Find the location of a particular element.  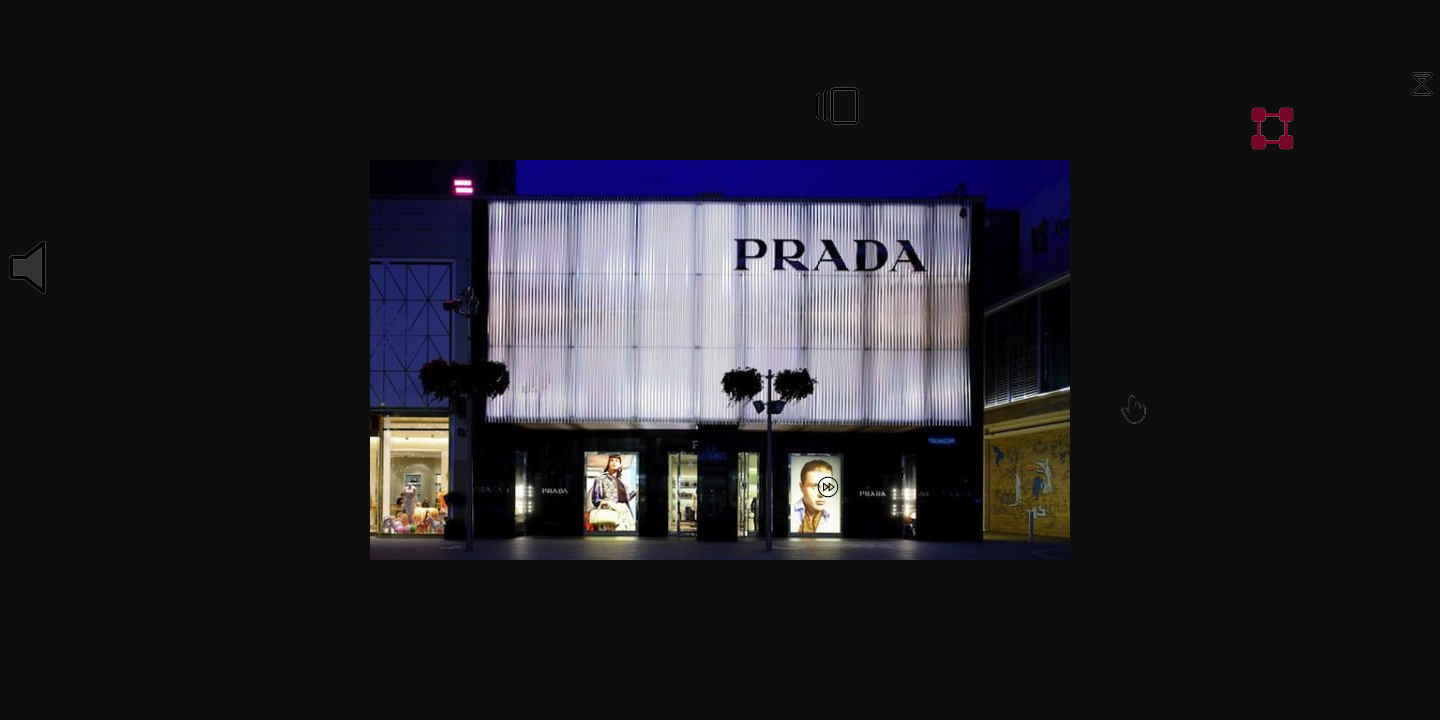

view version history is located at coordinates (838, 106).